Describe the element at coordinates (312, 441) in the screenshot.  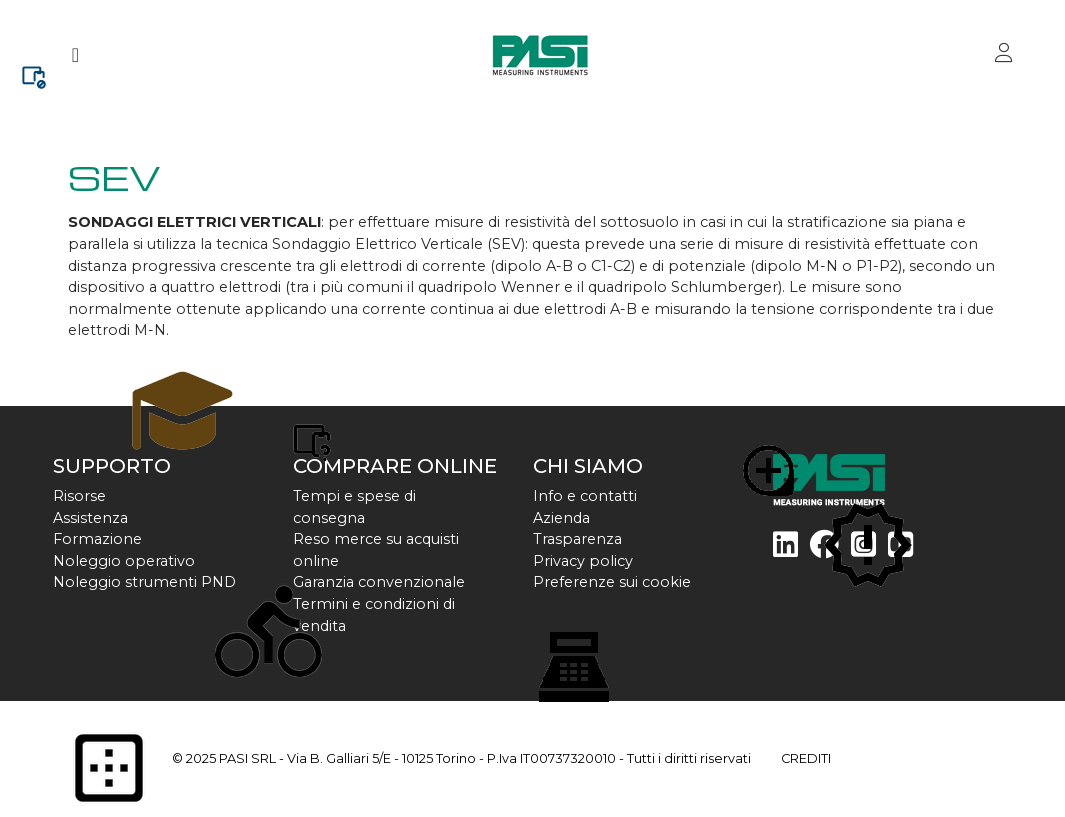
I see `get help with connected devices` at that location.